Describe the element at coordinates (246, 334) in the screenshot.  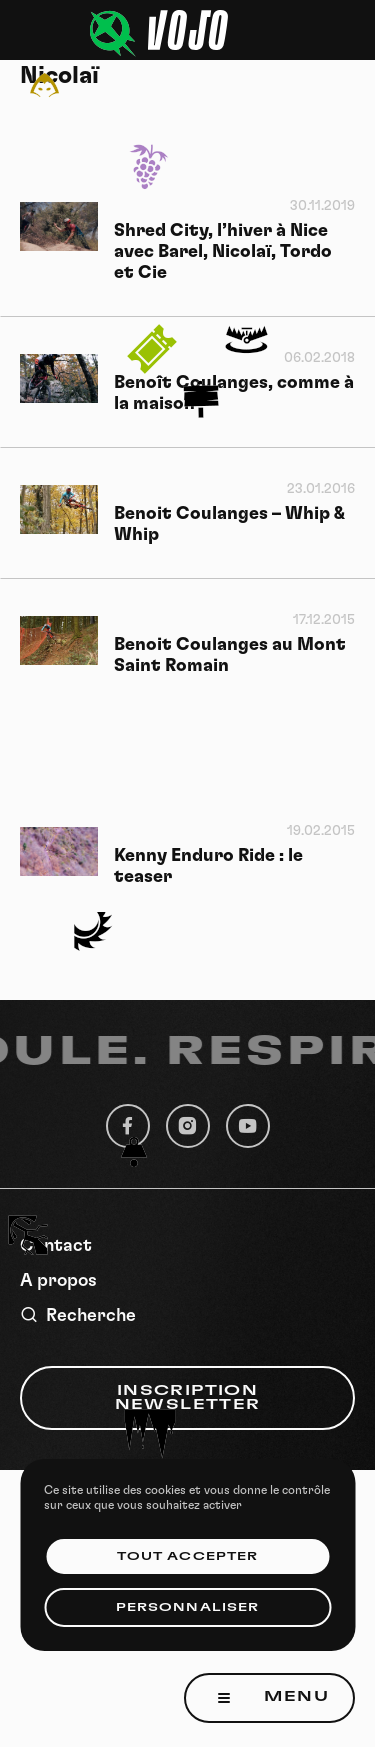
I see `trap or hazard indicator in a game interface` at that location.